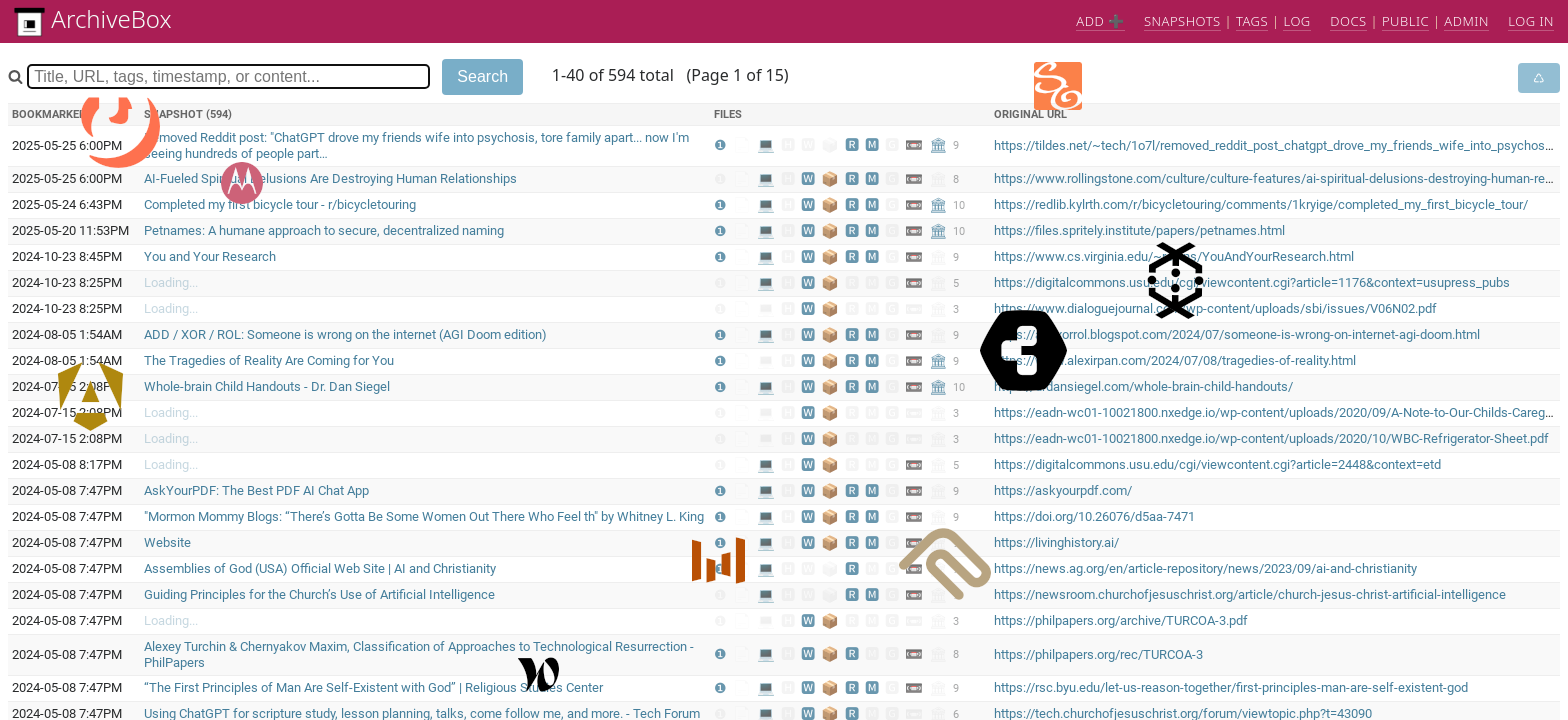 The width and height of the screenshot is (1568, 720). Describe the element at coordinates (242, 183) in the screenshot. I see `Motorola brand logo` at that location.